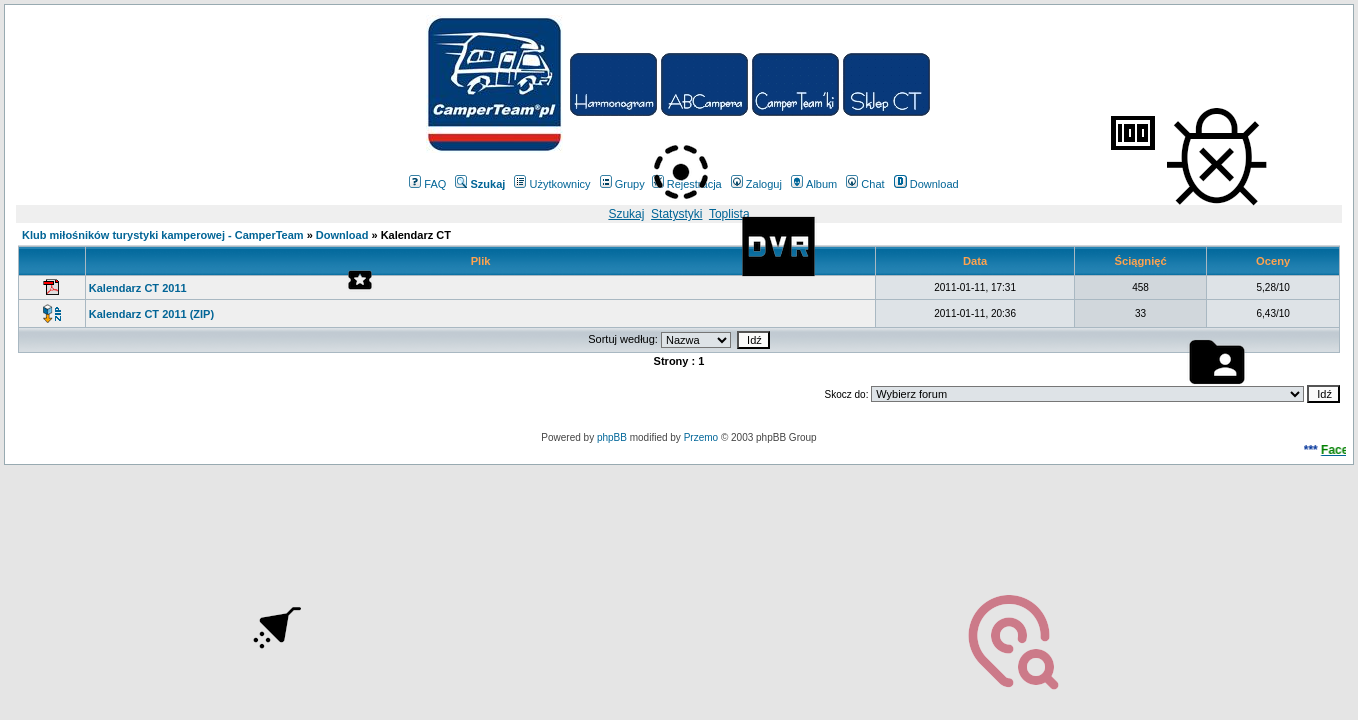 The width and height of the screenshot is (1358, 720). What do you see at coordinates (1009, 640) in the screenshot?
I see `search for a location on the map` at bounding box center [1009, 640].